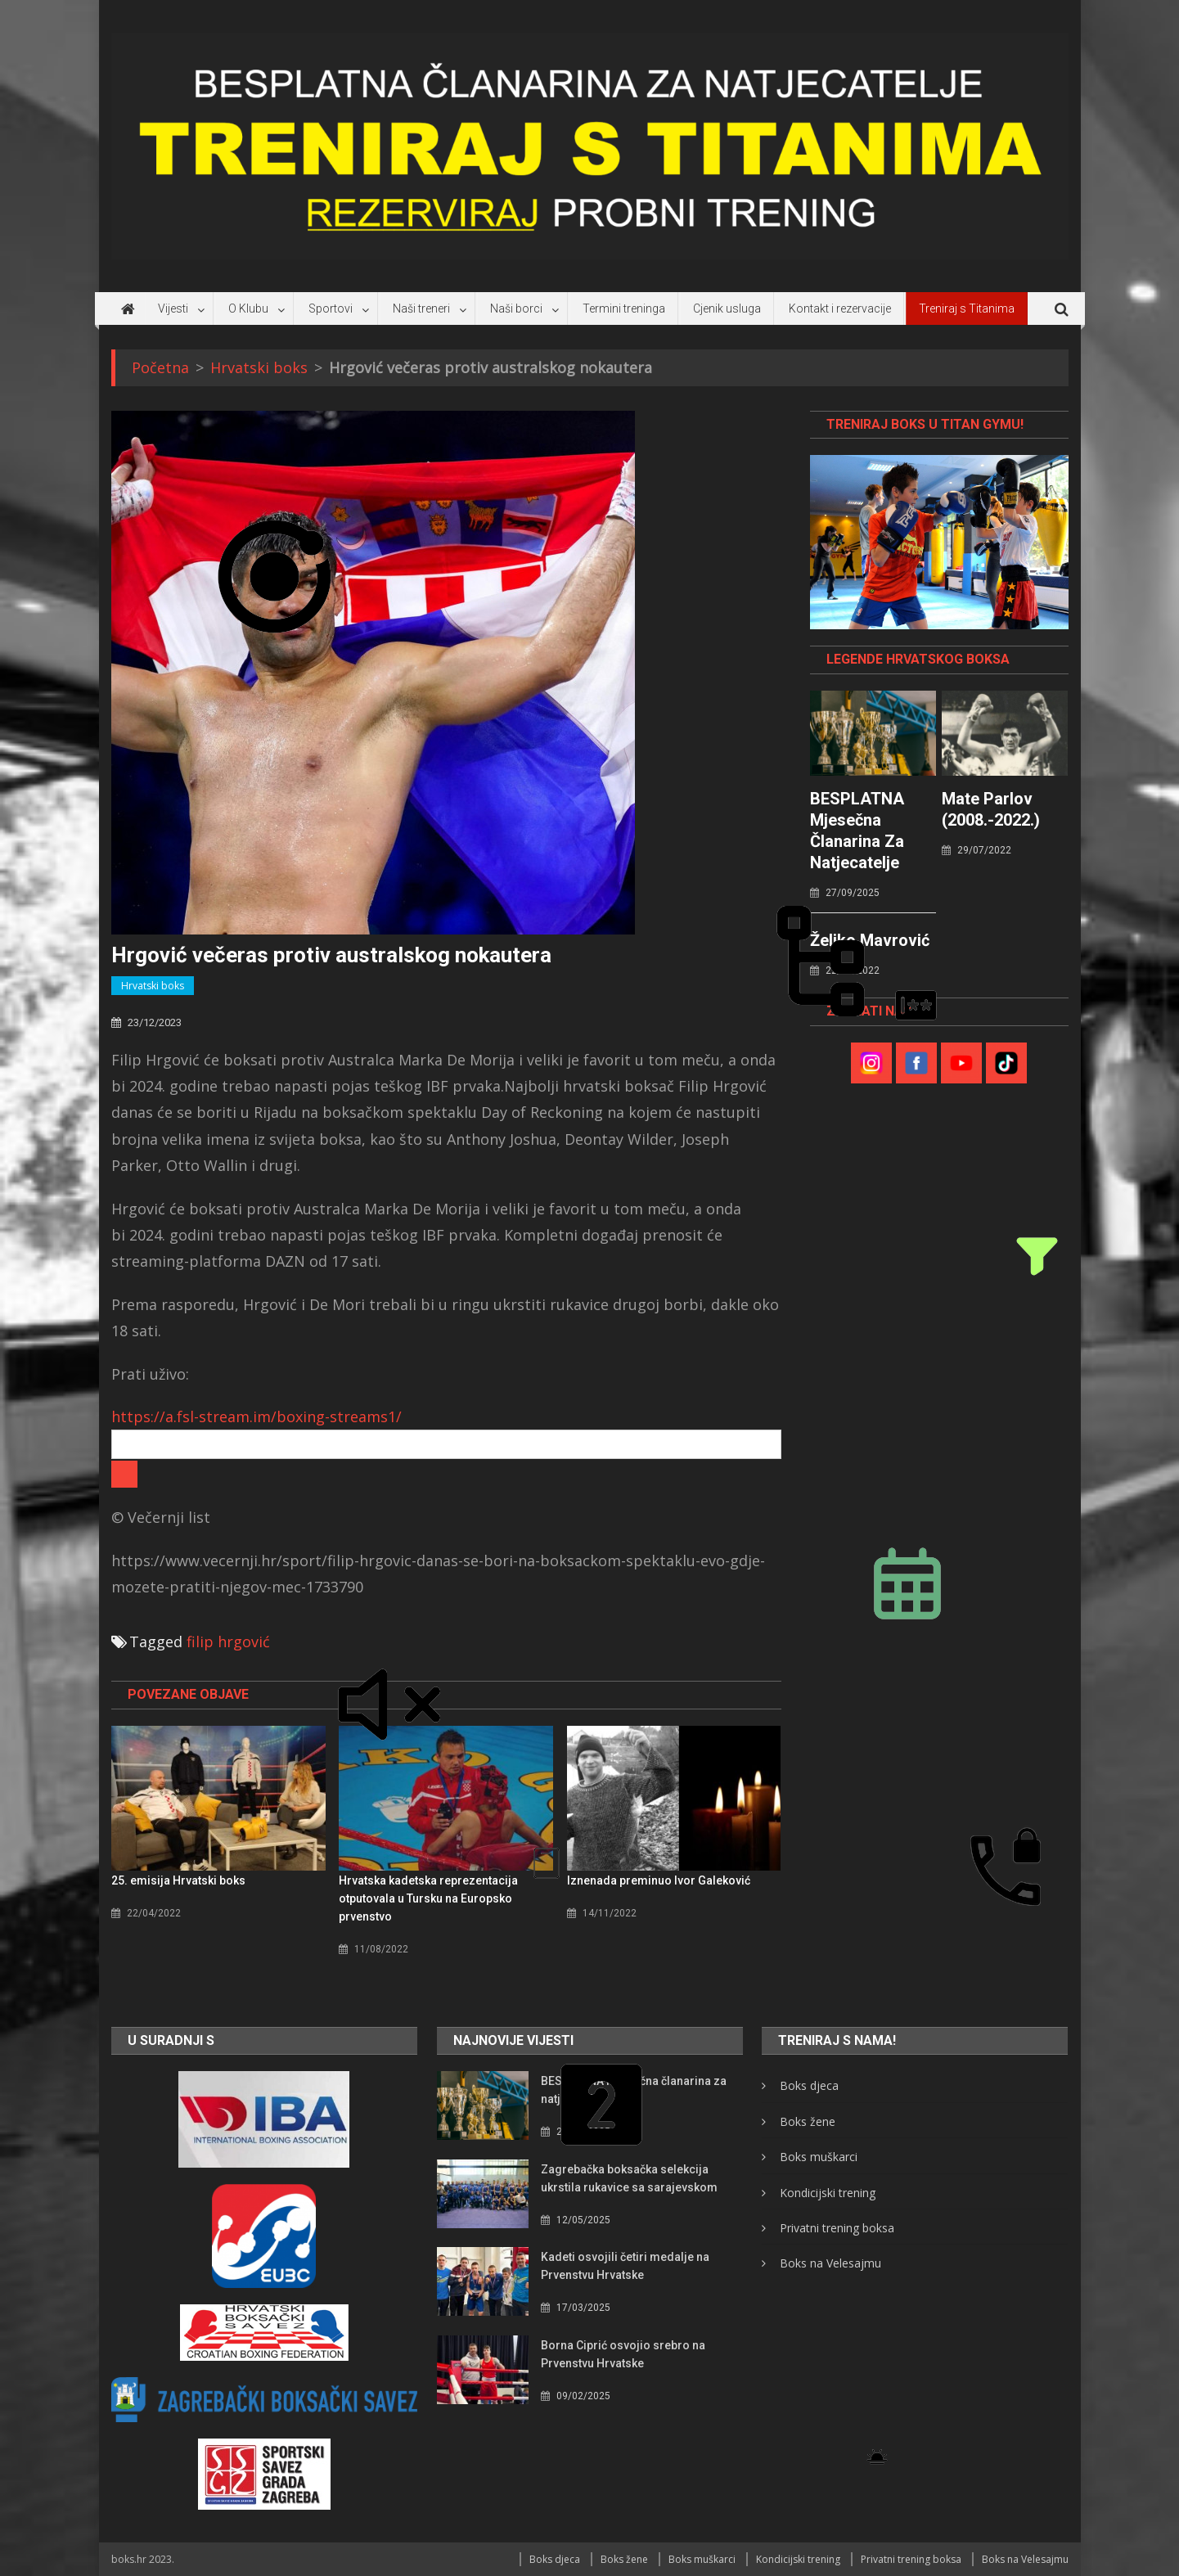  I want to click on filter or sort content, so click(1037, 1254).